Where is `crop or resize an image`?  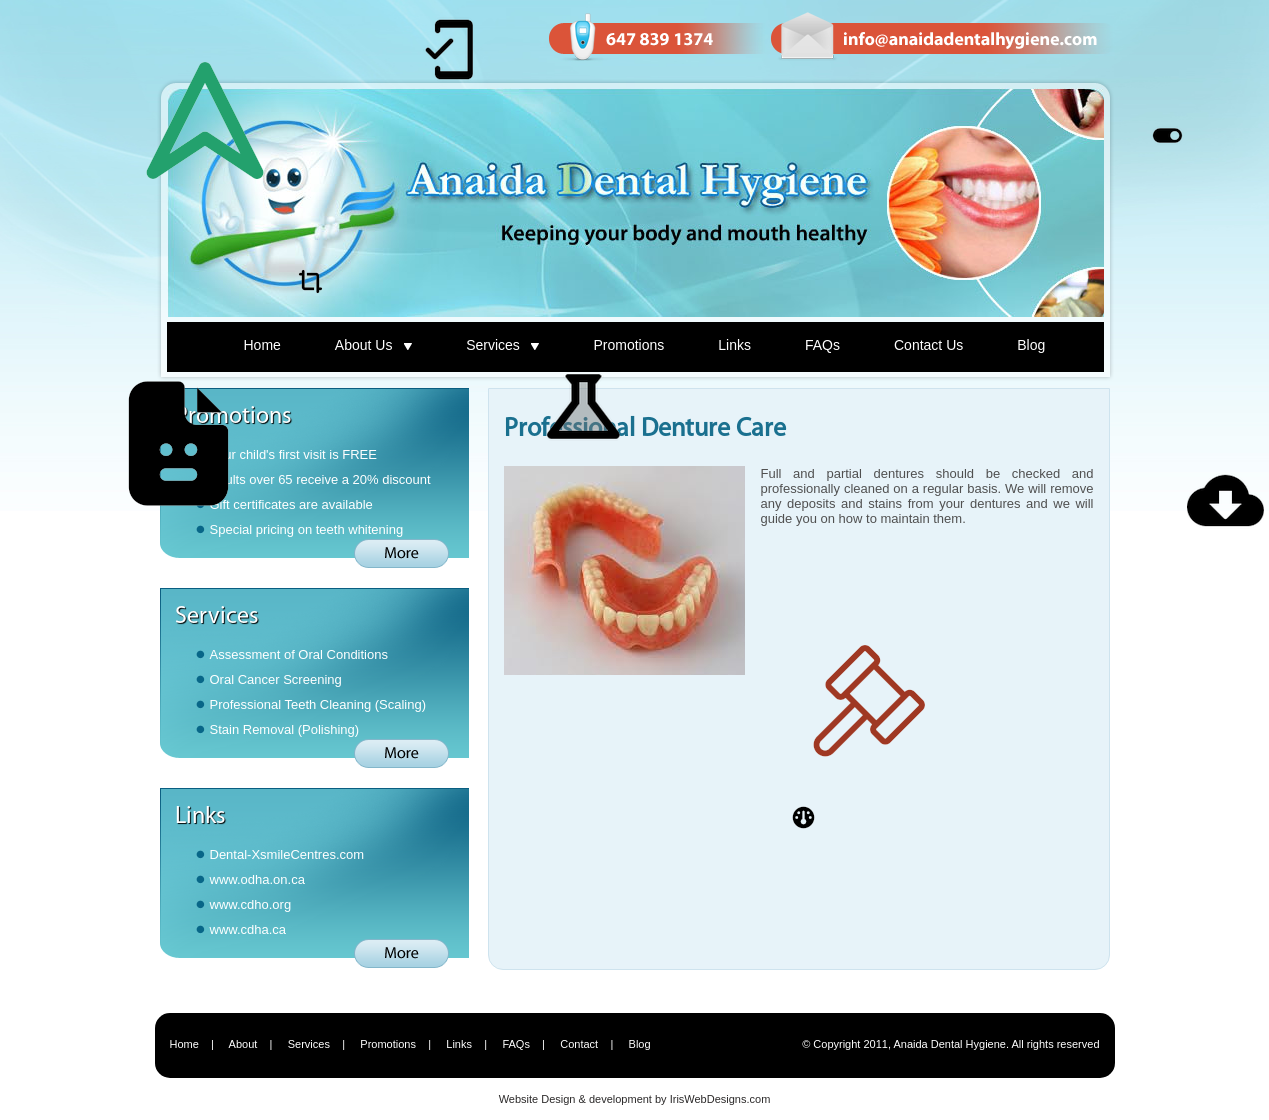
crop or resize an image is located at coordinates (310, 281).